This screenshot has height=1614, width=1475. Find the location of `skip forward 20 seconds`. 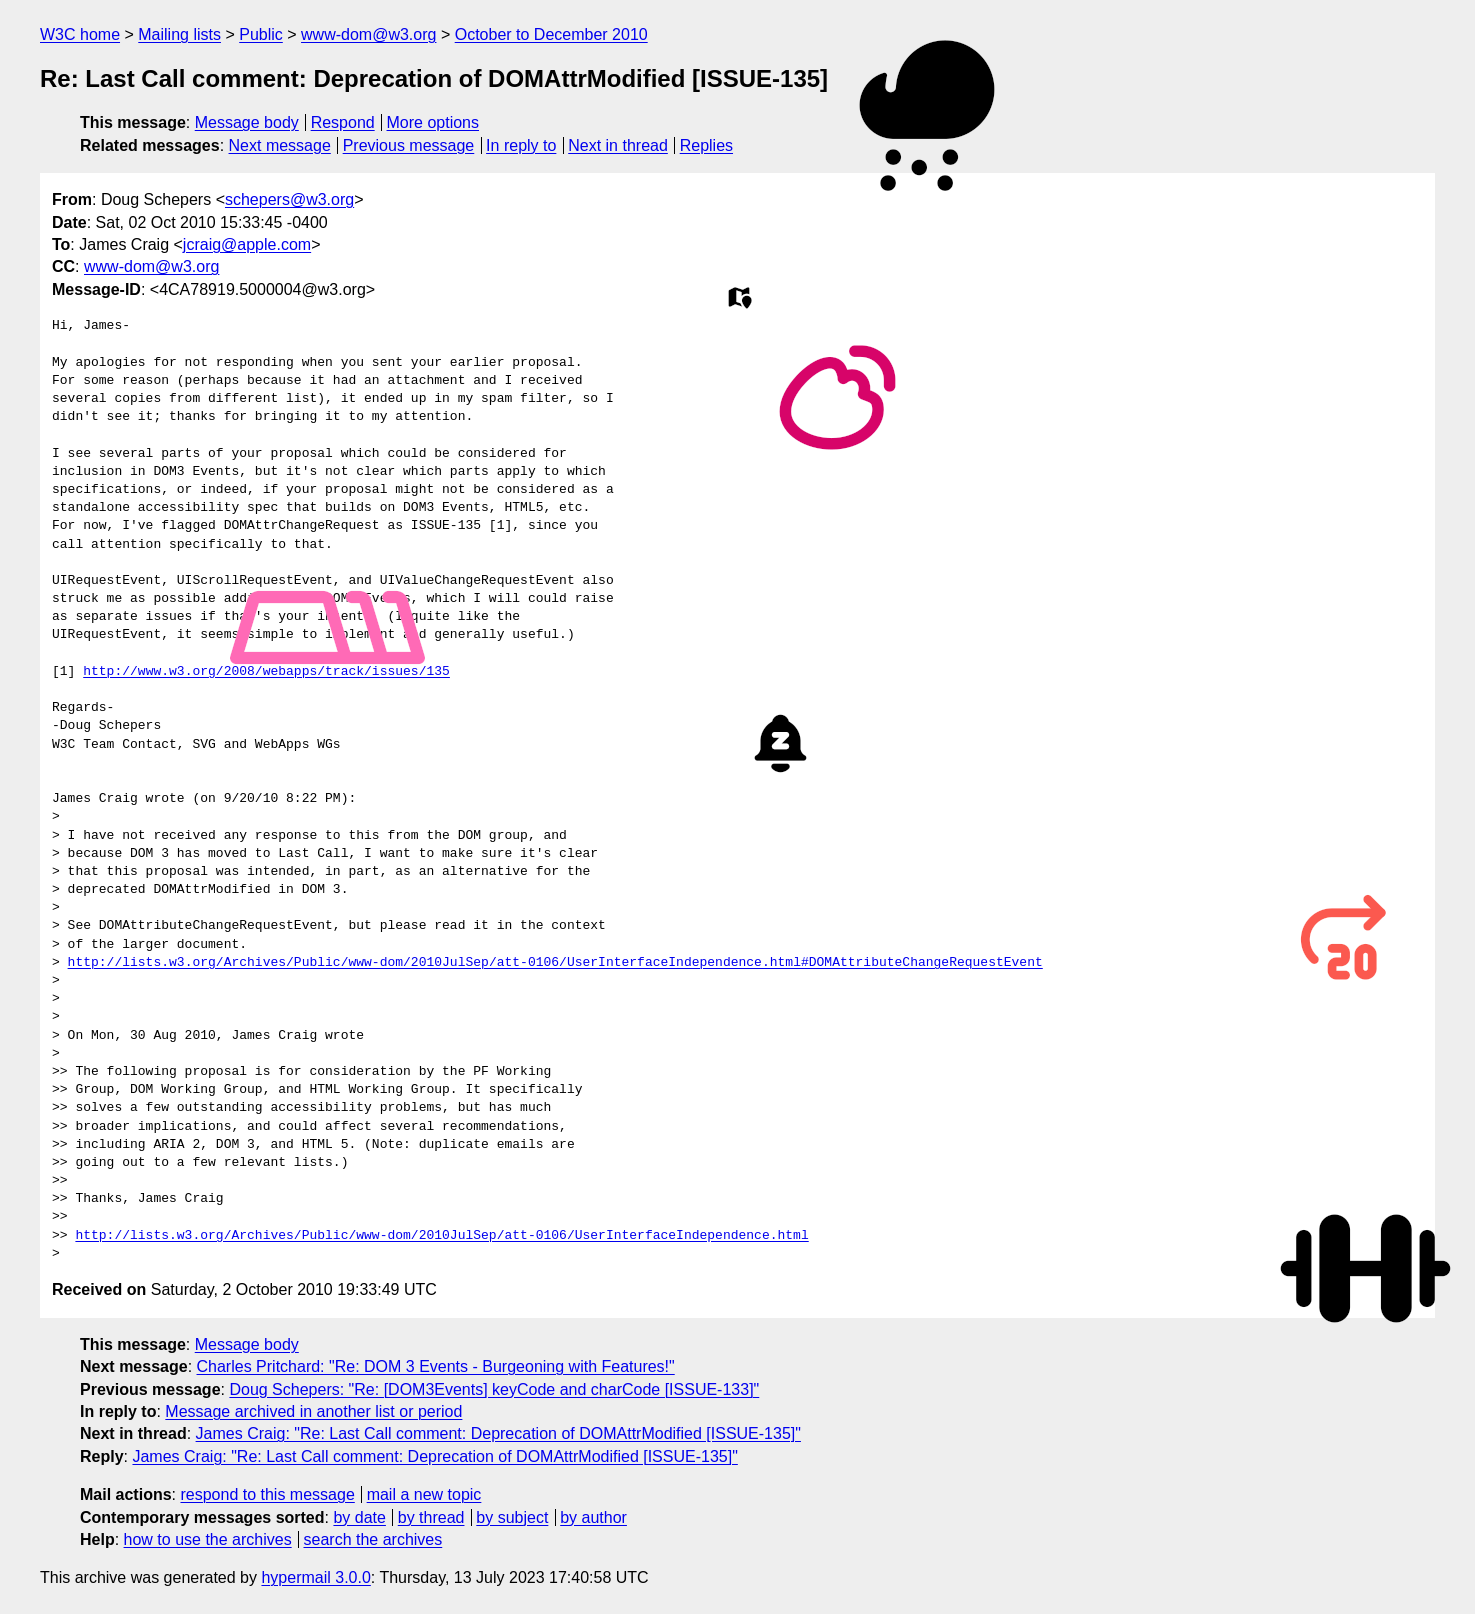

skip forward 20 seconds is located at coordinates (1345, 939).